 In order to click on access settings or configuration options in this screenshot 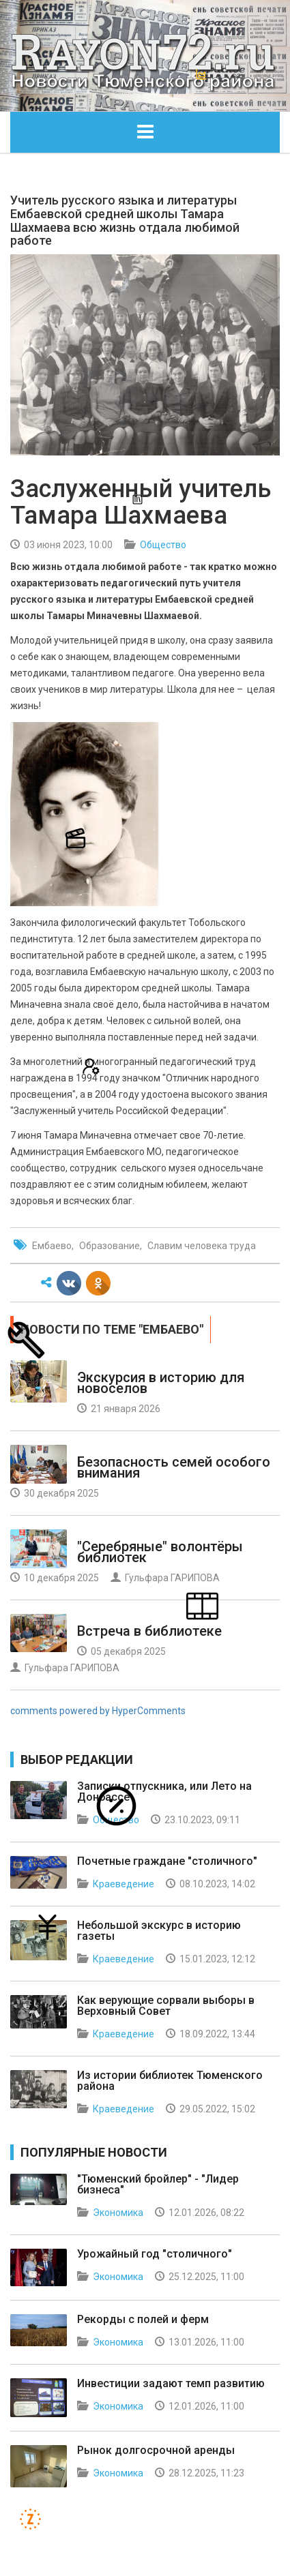, I will do `click(26, 1340)`.